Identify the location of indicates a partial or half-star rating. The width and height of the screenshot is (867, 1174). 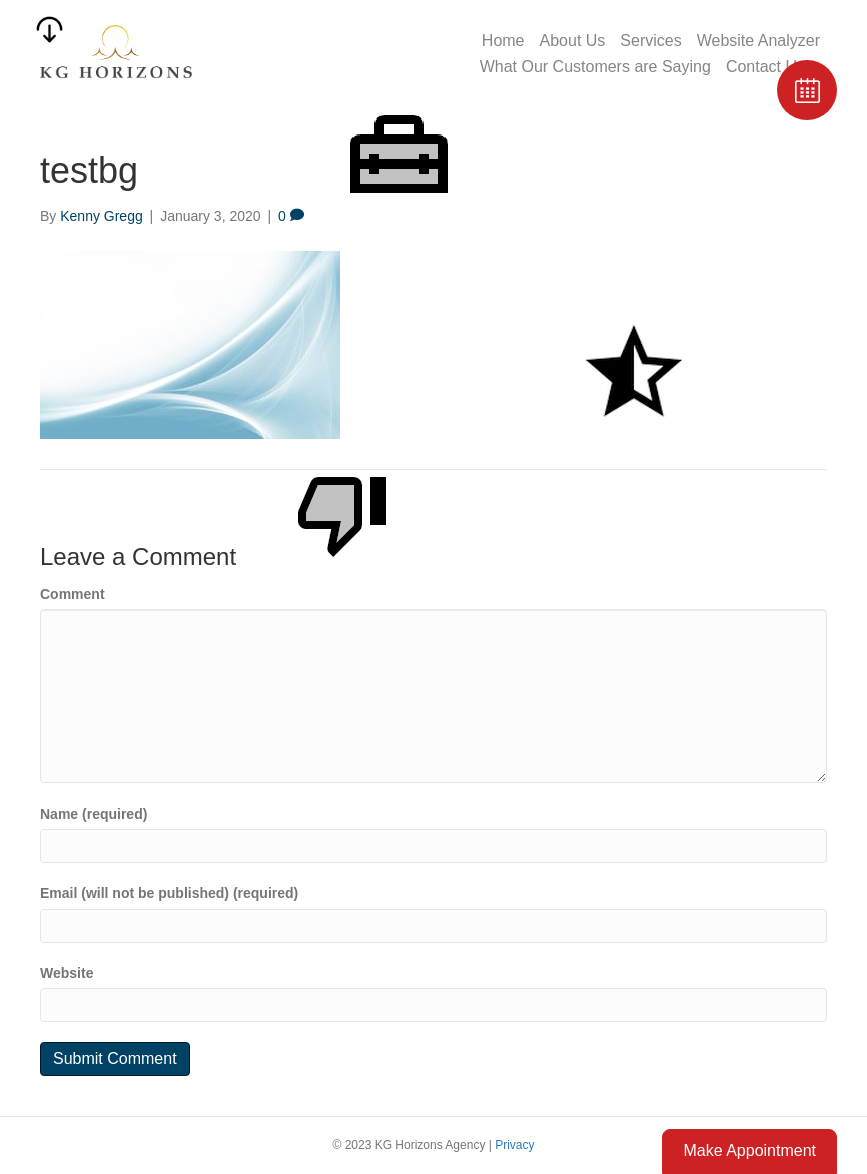
(634, 373).